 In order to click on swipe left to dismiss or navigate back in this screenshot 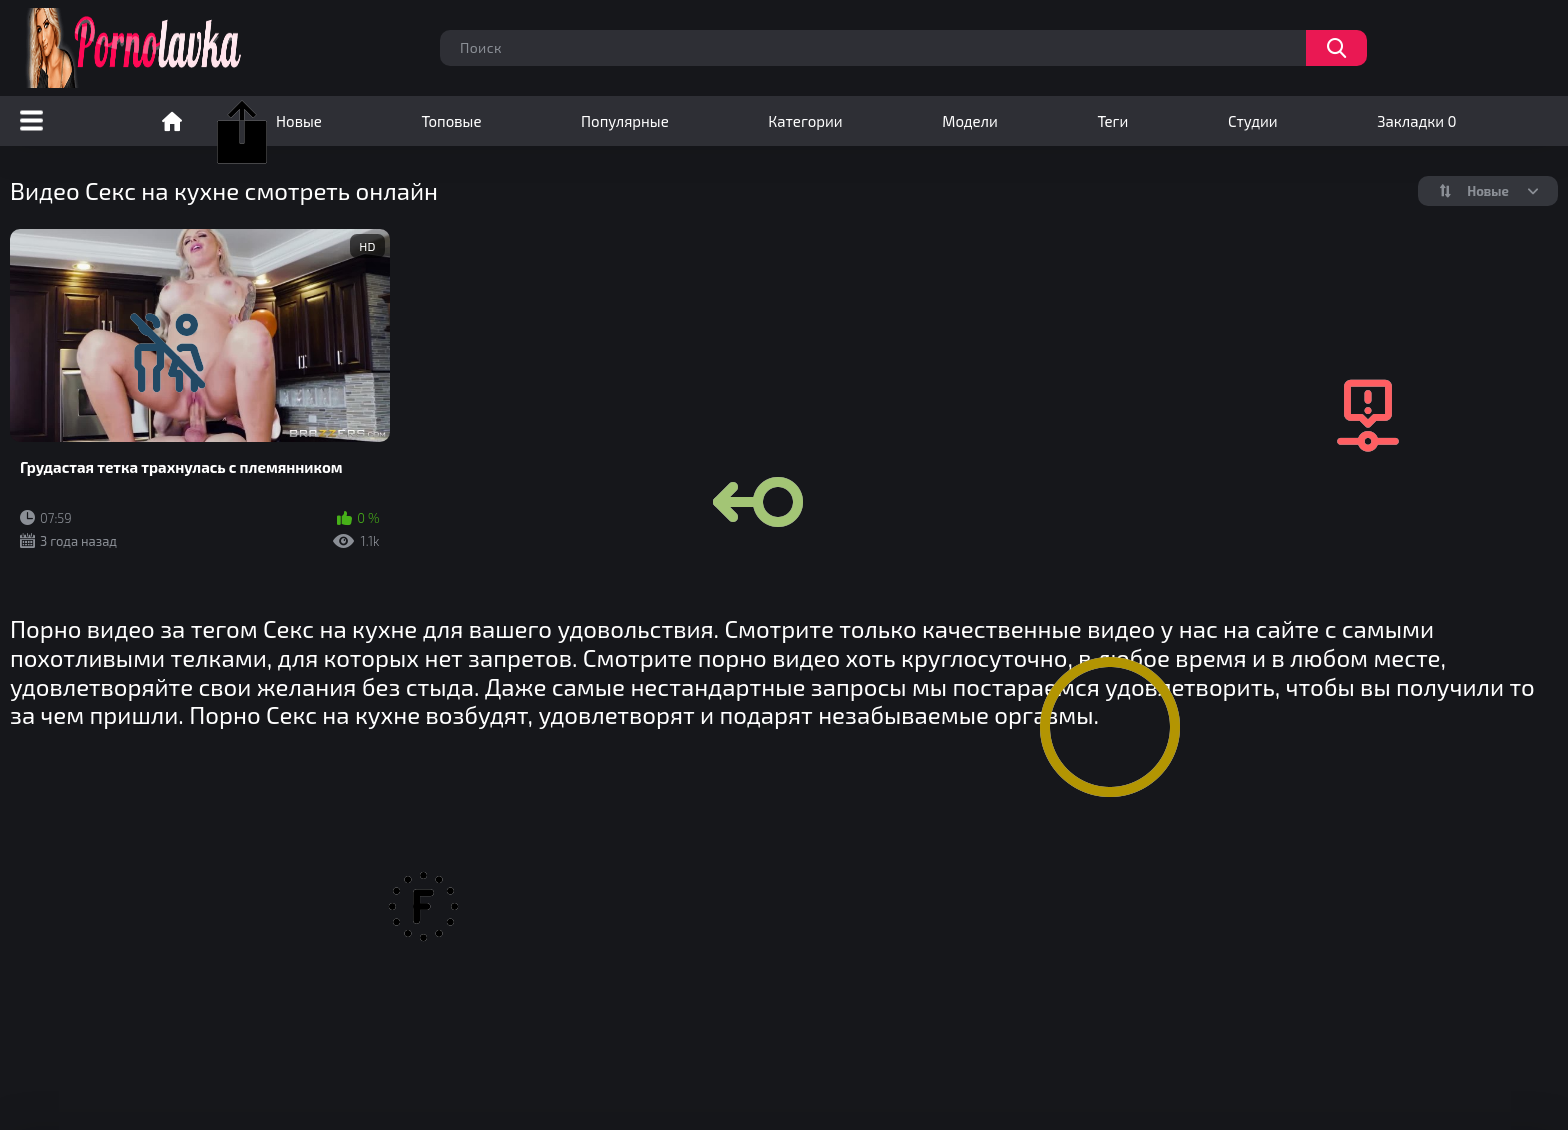, I will do `click(758, 502)`.